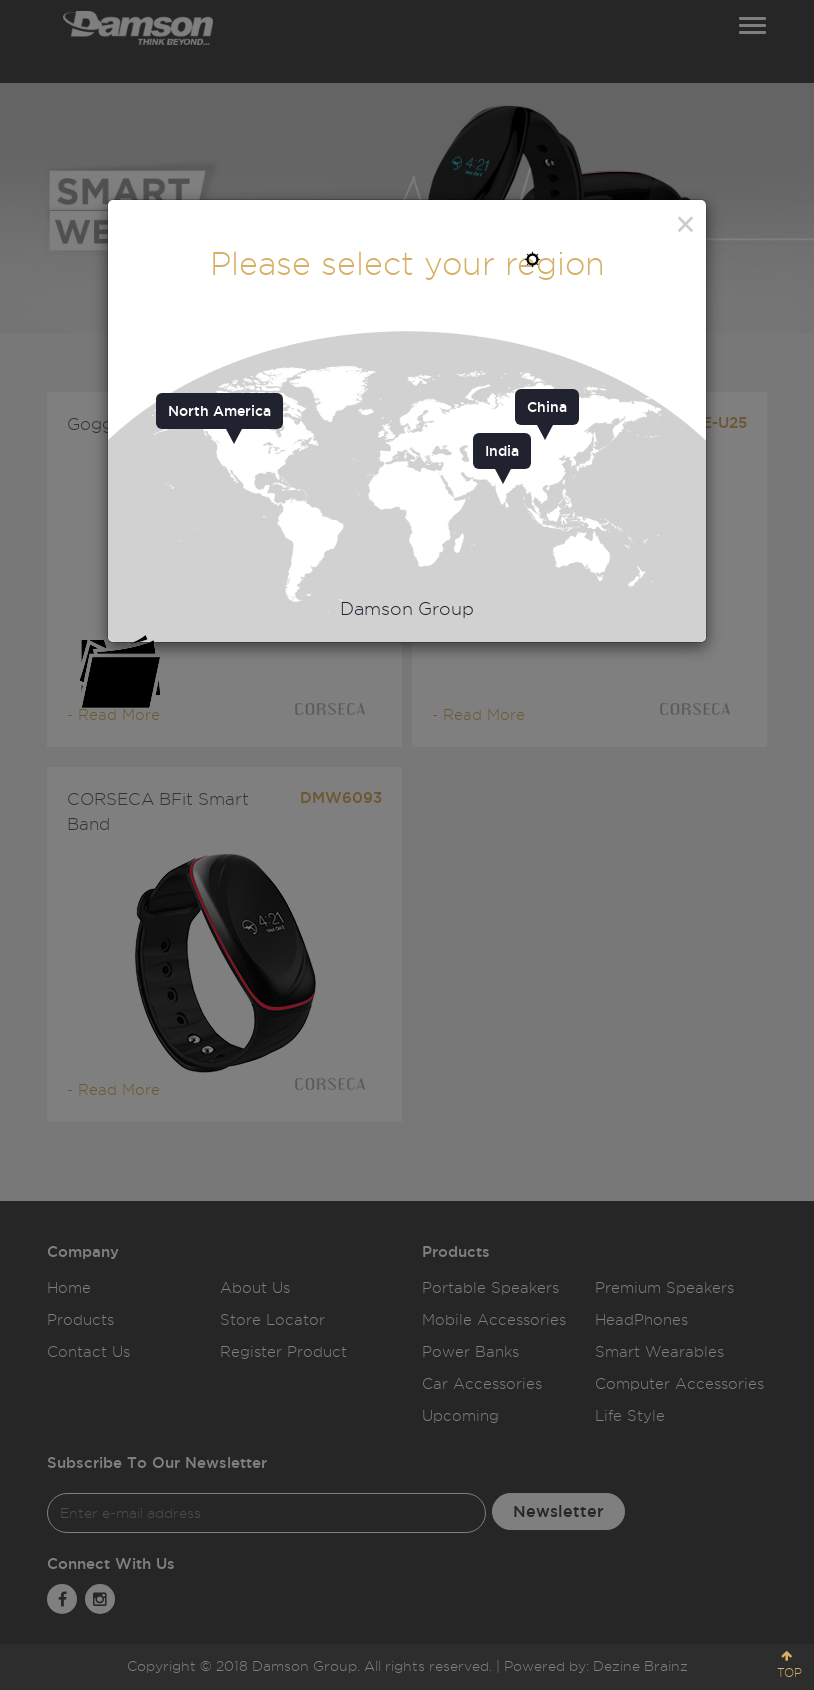 The image size is (814, 1690). I want to click on folder containing multiple files or documents, so click(119, 672).